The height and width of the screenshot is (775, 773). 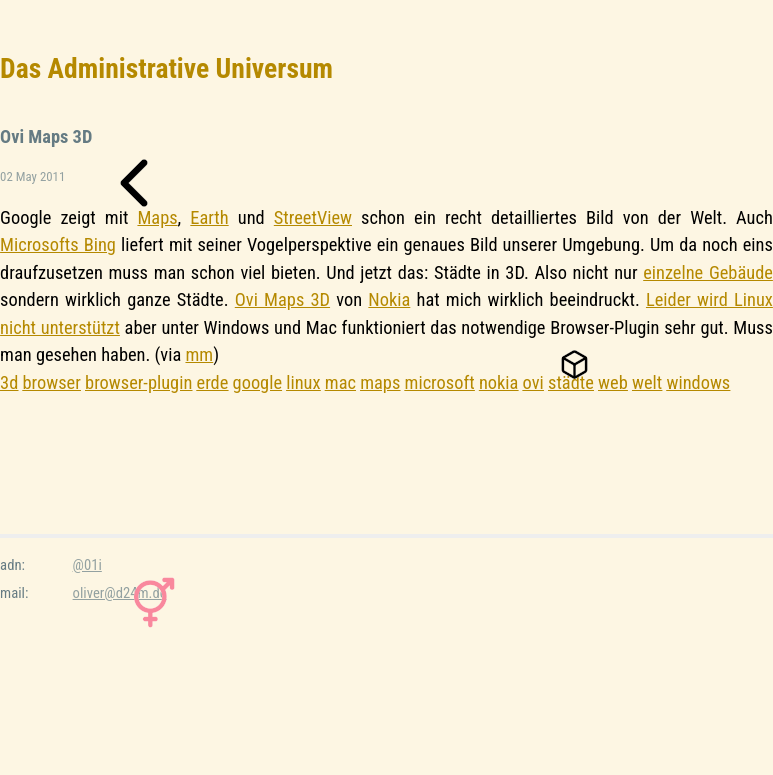 I want to click on go back to the previous screen, so click(x=134, y=183).